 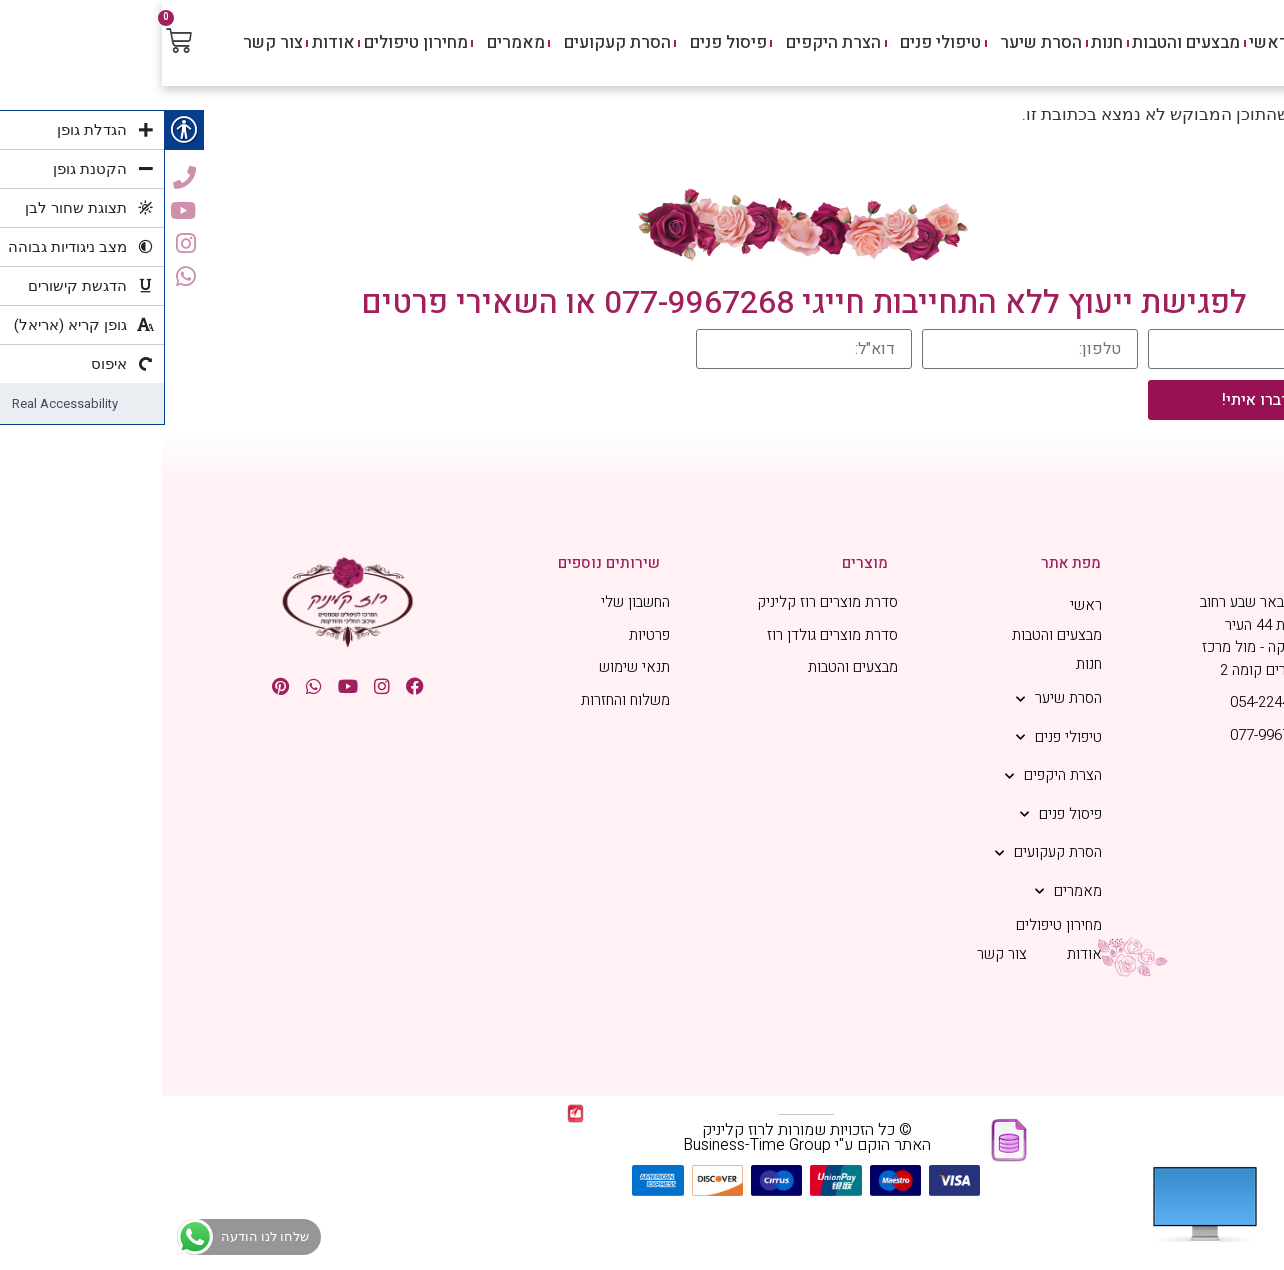 I want to click on libreoffice base database template file, so click(x=1009, y=1140).